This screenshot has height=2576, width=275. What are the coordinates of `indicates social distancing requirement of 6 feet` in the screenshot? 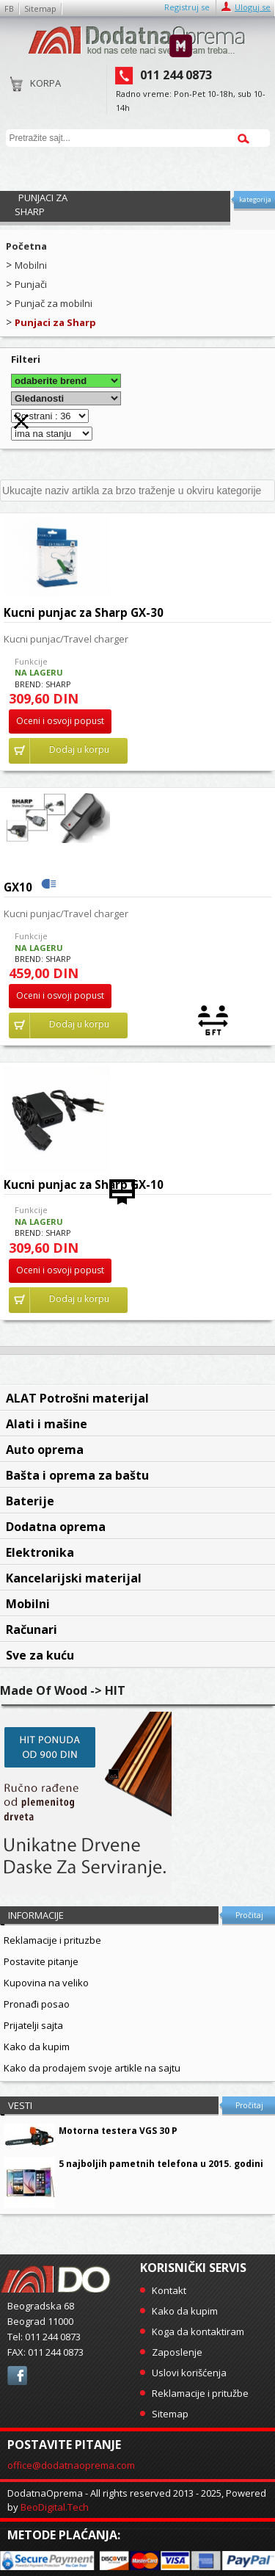 It's located at (213, 1020).